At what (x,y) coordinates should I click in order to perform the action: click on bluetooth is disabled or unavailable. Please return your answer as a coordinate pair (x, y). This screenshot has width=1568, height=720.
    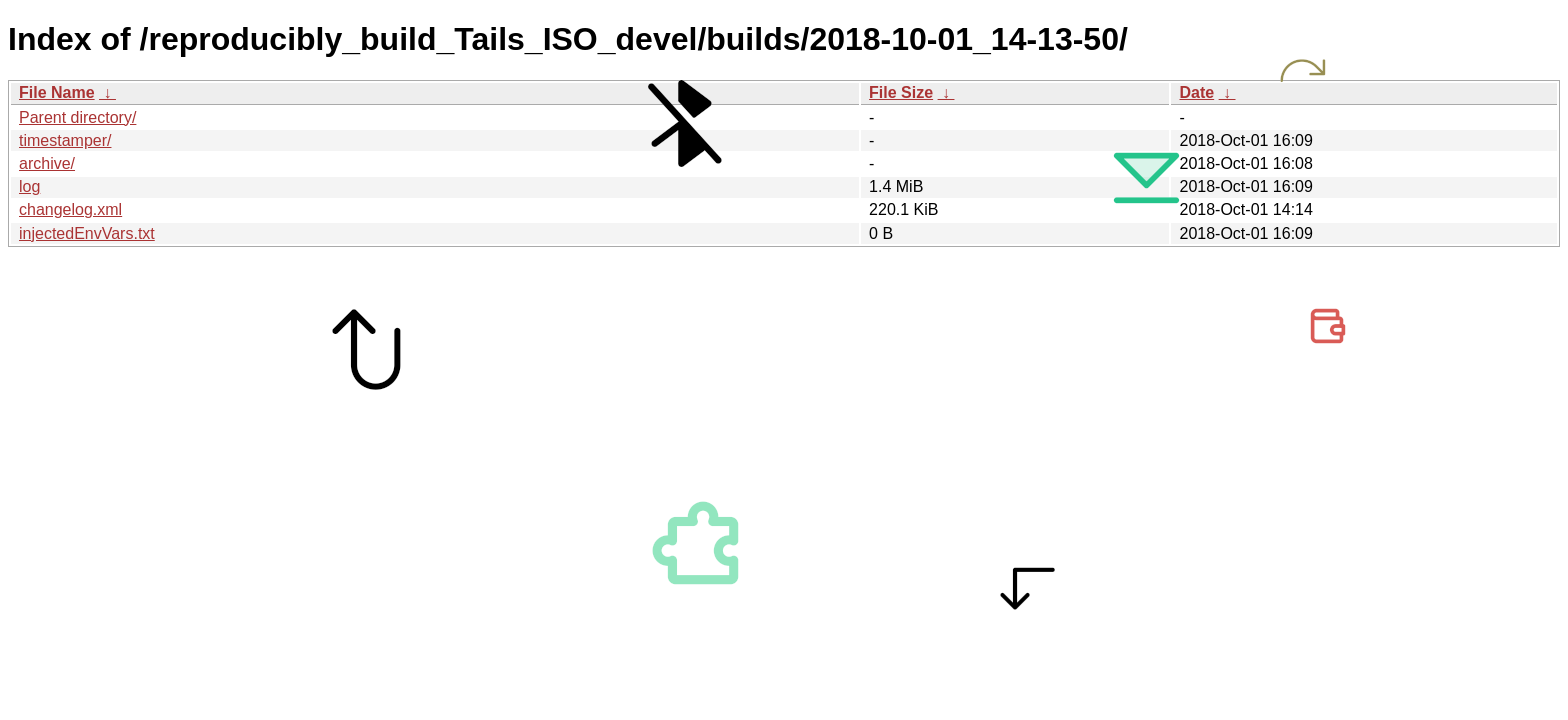
    Looking at the image, I should click on (681, 123).